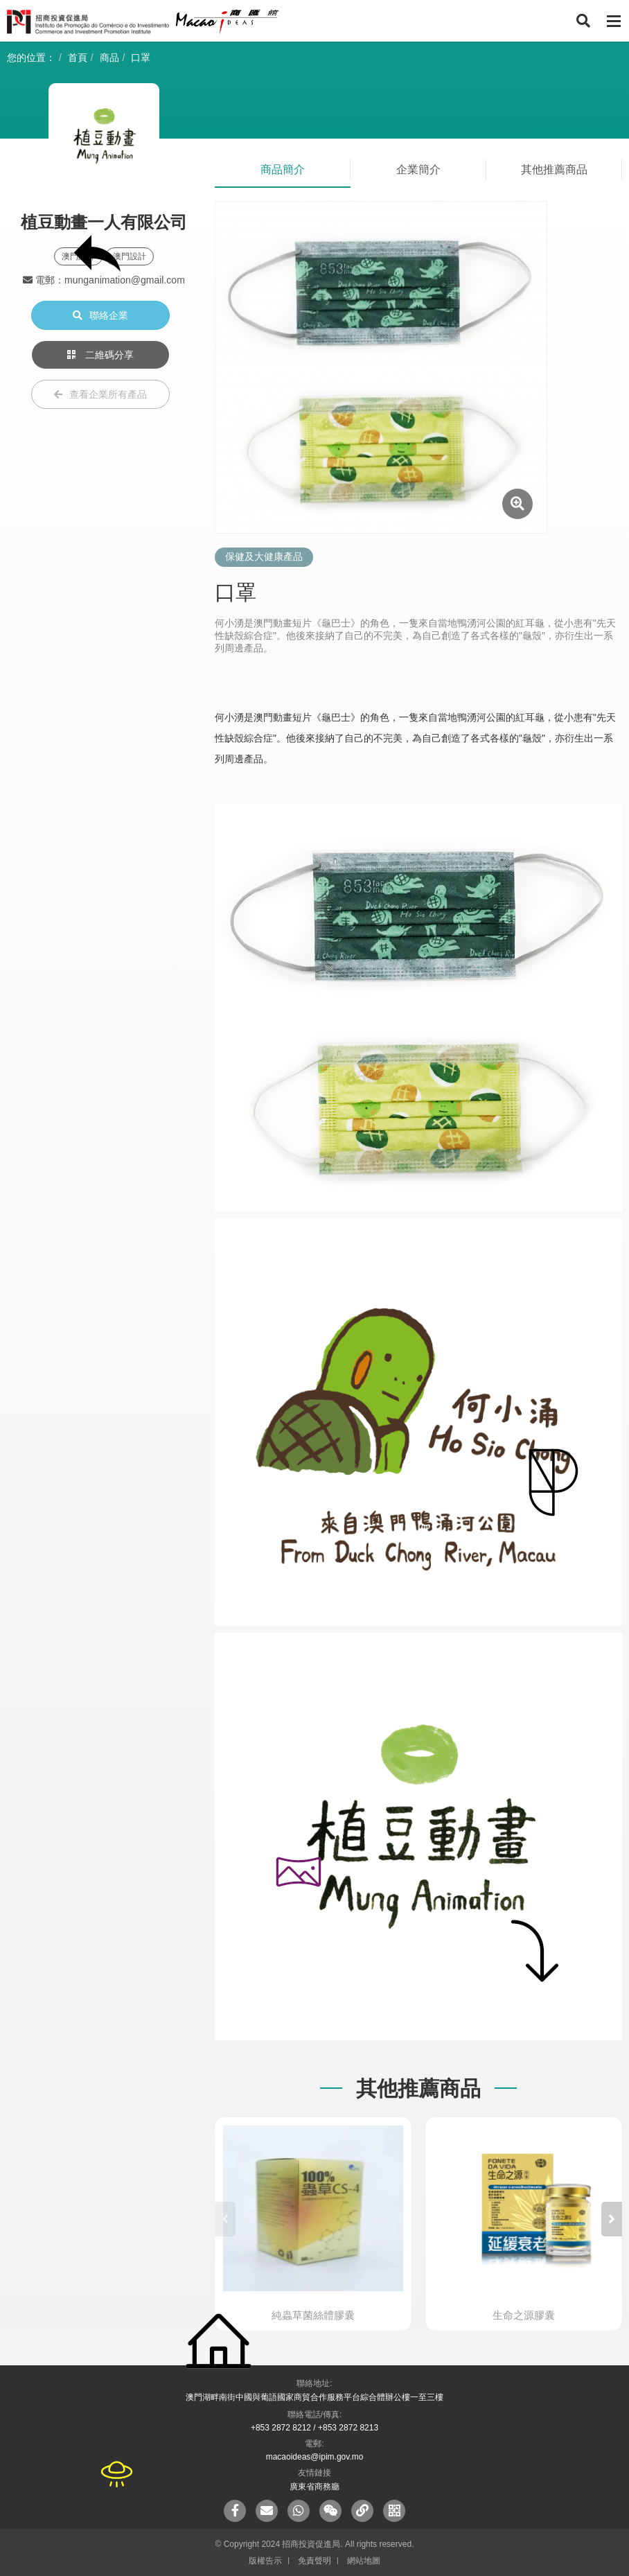 This screenshot has height=2576, width=629. Describe the element at coordinates (299, 1872) in the screenshot. I see `view panorama or wide-angle photos` at that location.